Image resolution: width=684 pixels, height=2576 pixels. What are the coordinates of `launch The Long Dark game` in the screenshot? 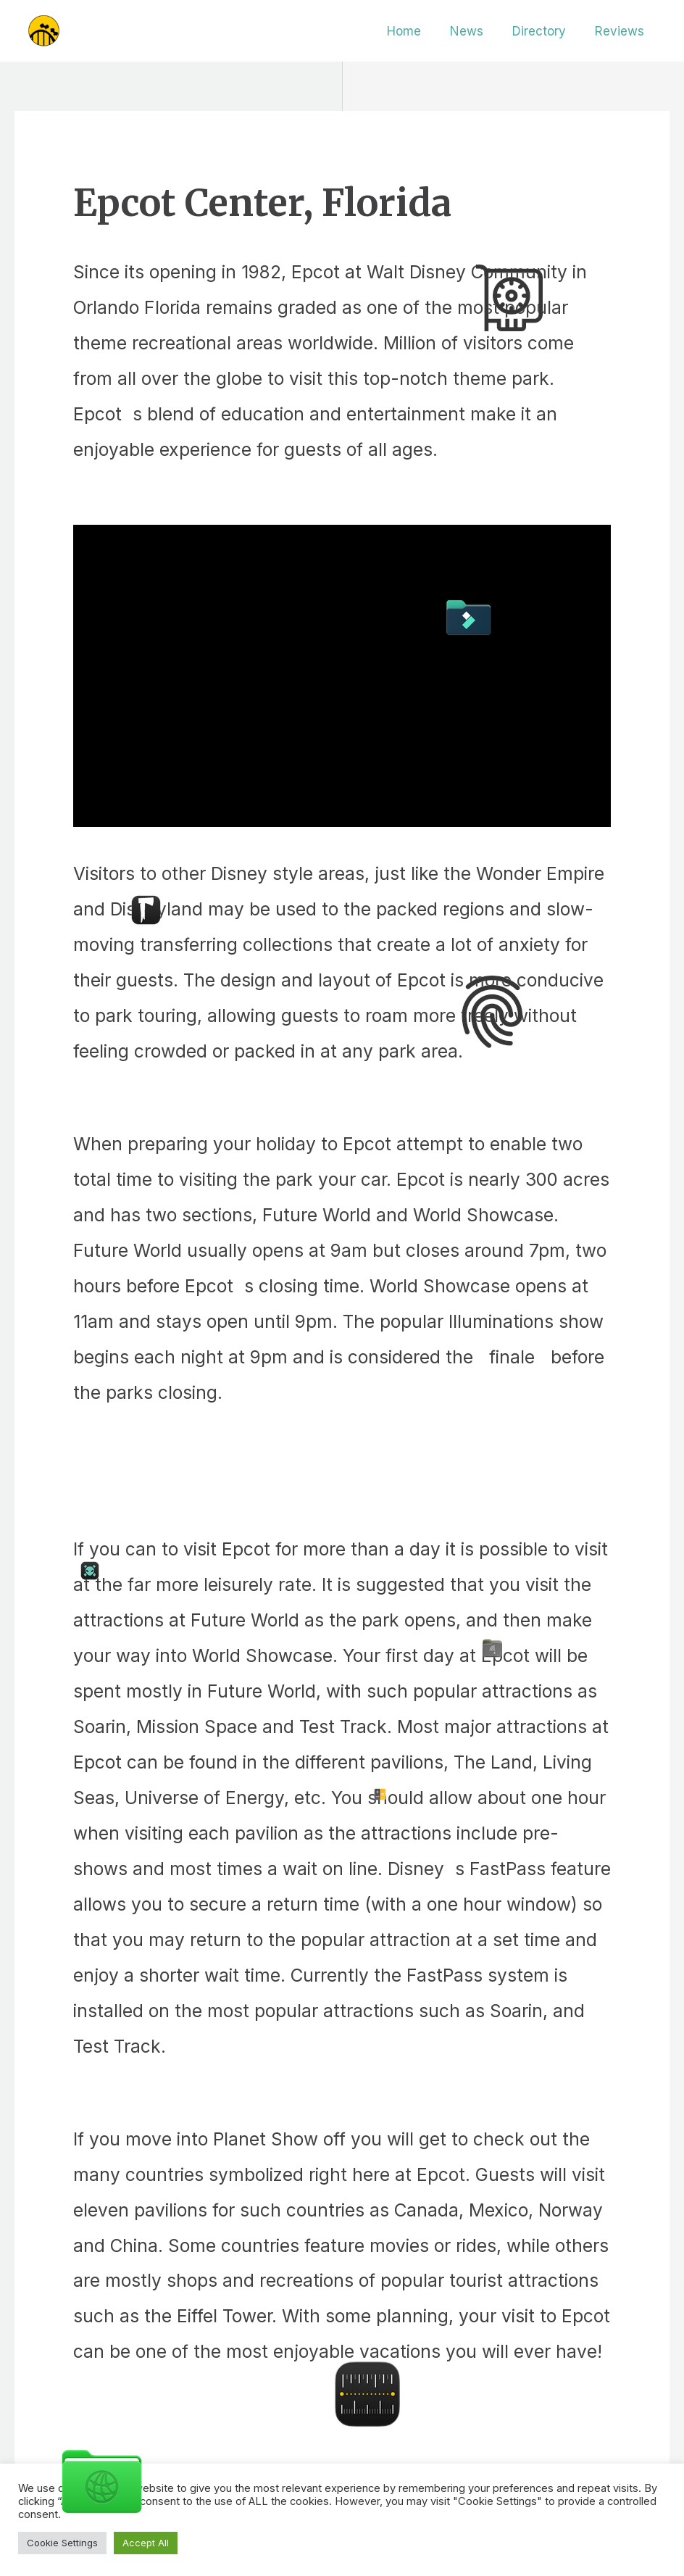 It's located at (146, 910).